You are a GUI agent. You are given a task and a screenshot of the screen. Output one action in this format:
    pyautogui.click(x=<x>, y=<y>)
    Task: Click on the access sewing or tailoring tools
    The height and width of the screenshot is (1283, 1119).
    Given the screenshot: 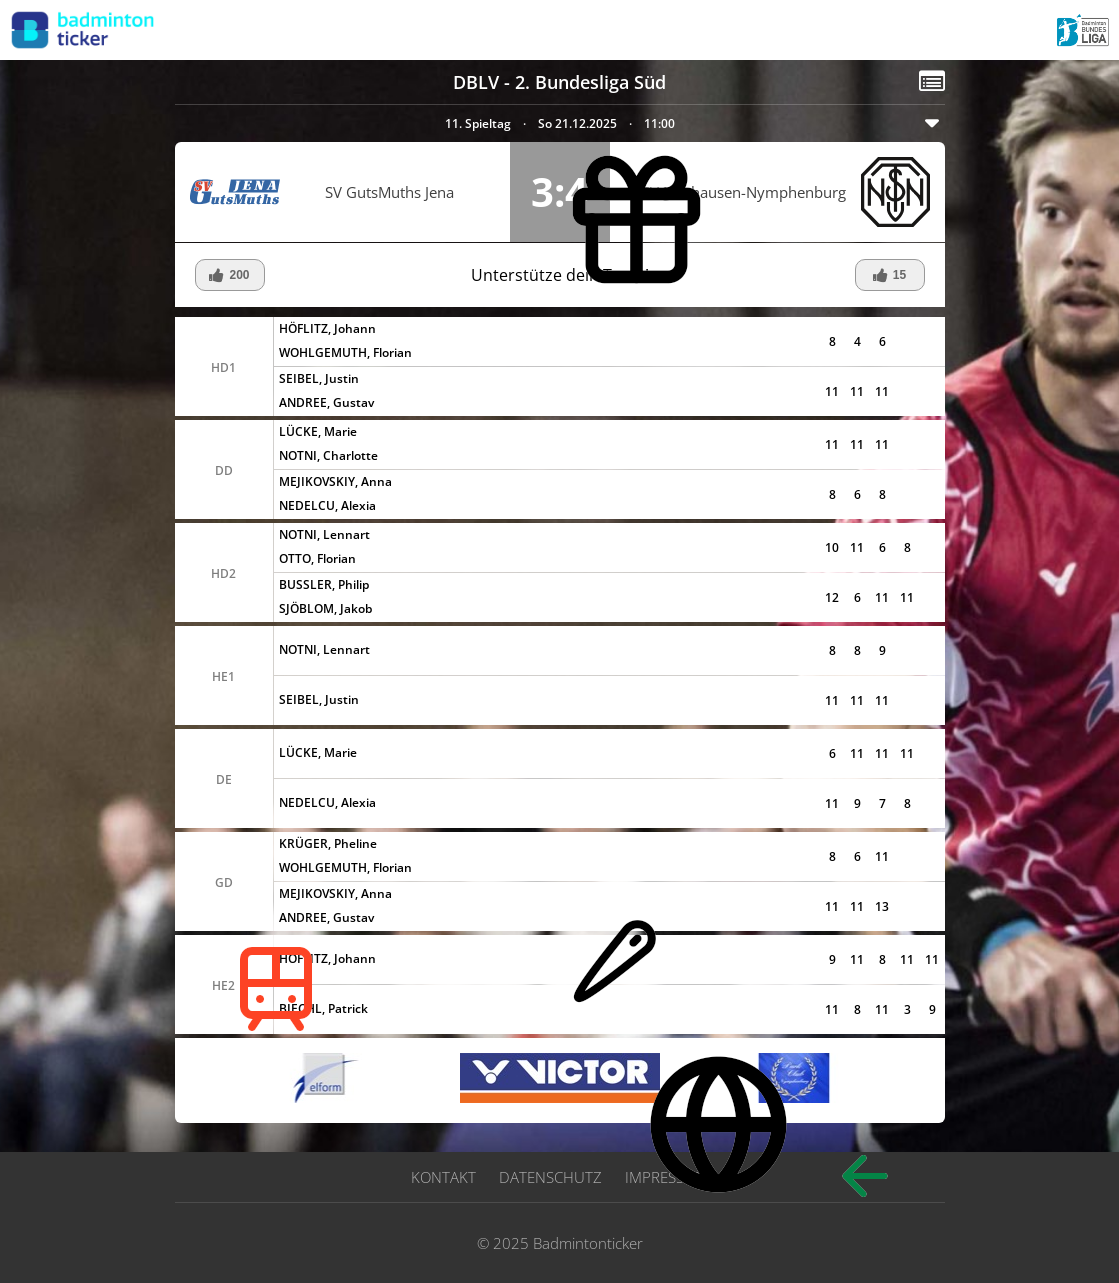 What is the action you would take?
    pyautogui.click(x=615, y=961)
    